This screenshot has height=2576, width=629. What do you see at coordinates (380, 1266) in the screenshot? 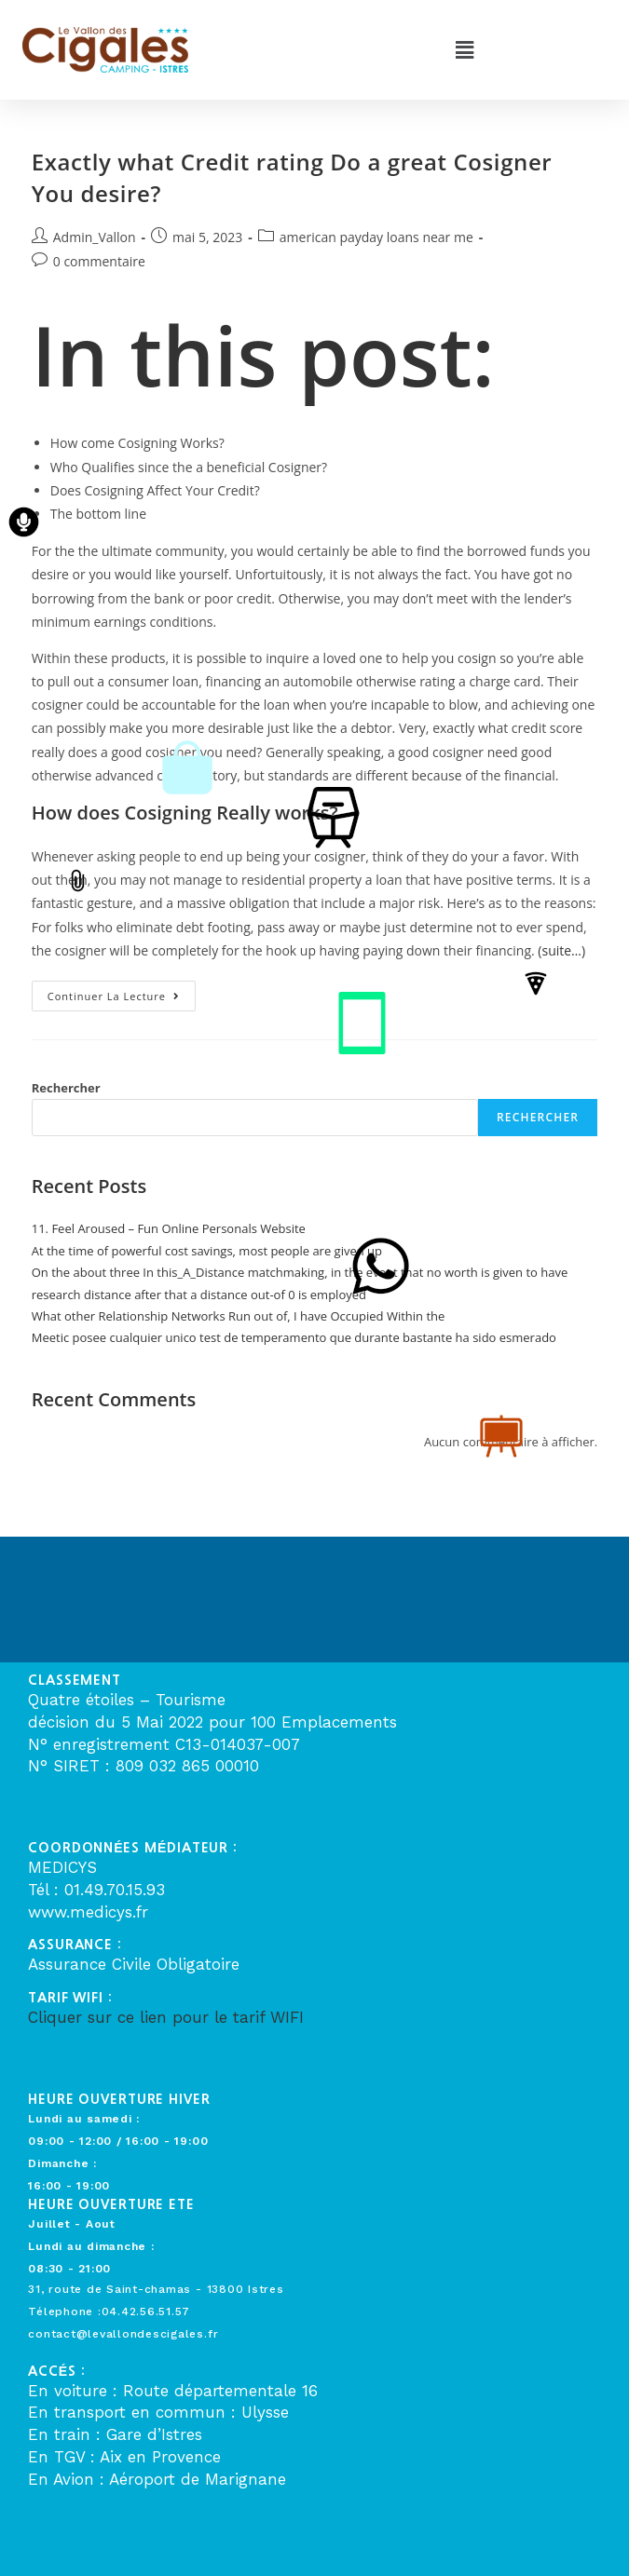
I see `open WhatsApp messaging app` at bounding box center [380, 1266].